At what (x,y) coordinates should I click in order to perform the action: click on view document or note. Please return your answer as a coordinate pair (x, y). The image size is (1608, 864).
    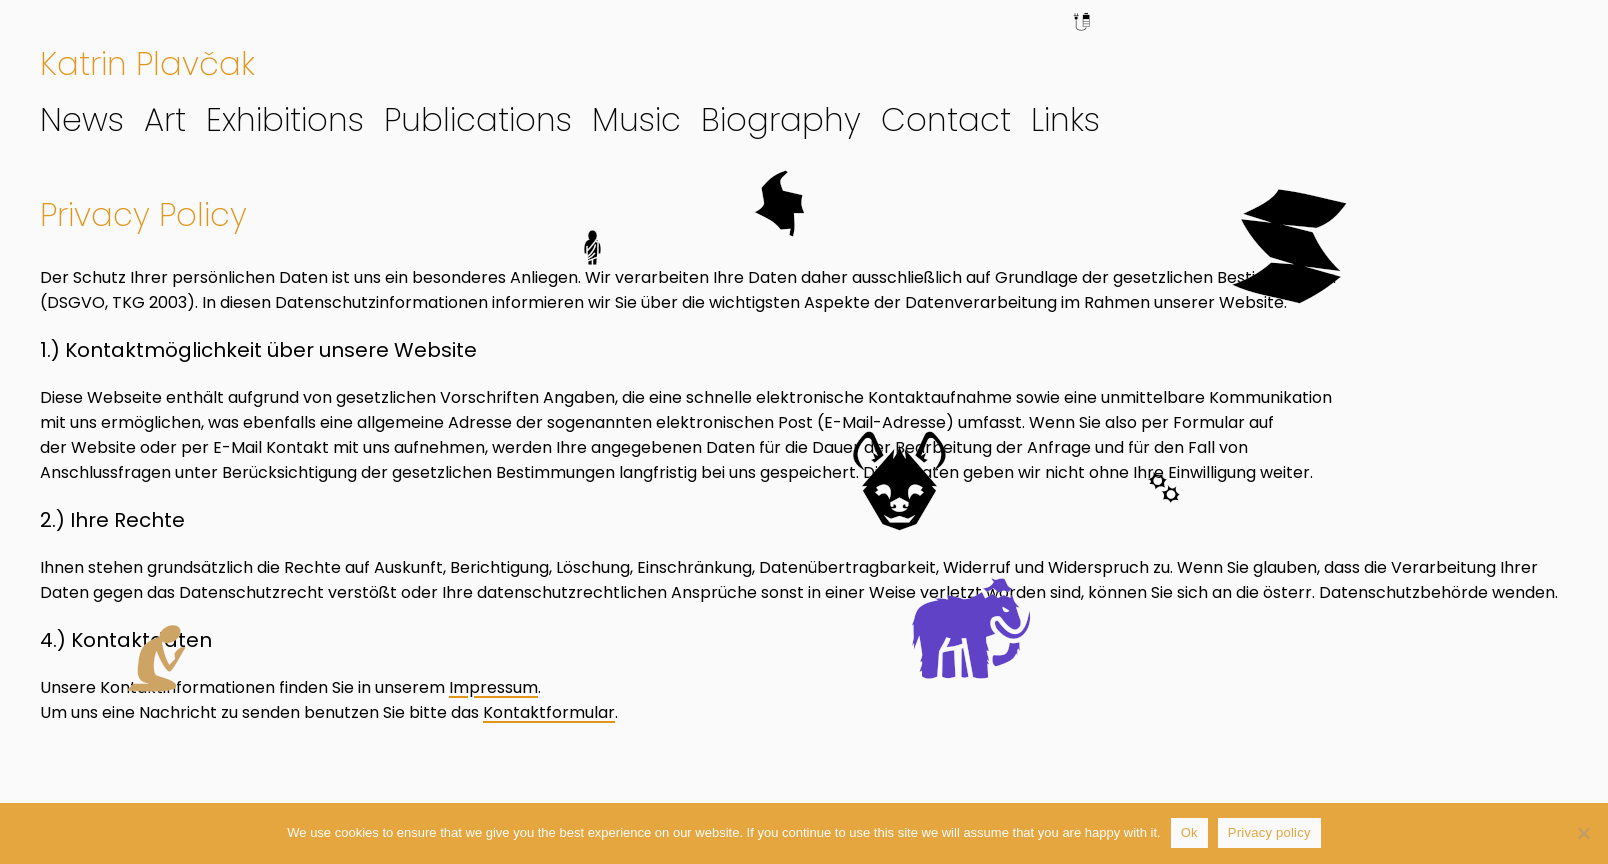
    Looking at the image, I should click on (1289, 246).